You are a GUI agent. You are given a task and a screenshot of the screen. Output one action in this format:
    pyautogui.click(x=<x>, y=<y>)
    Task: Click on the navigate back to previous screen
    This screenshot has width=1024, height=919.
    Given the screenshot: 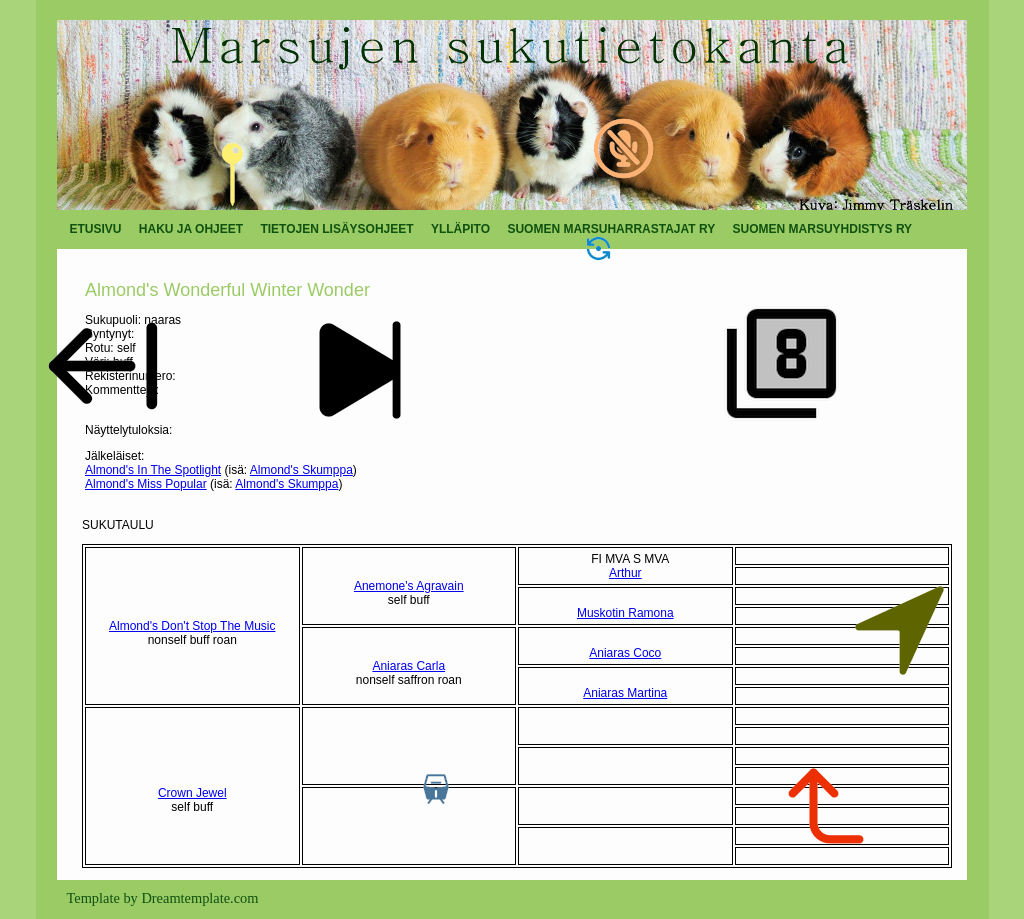 What is the action you would take?
    pyautogui.click(x=103, y=366)
    